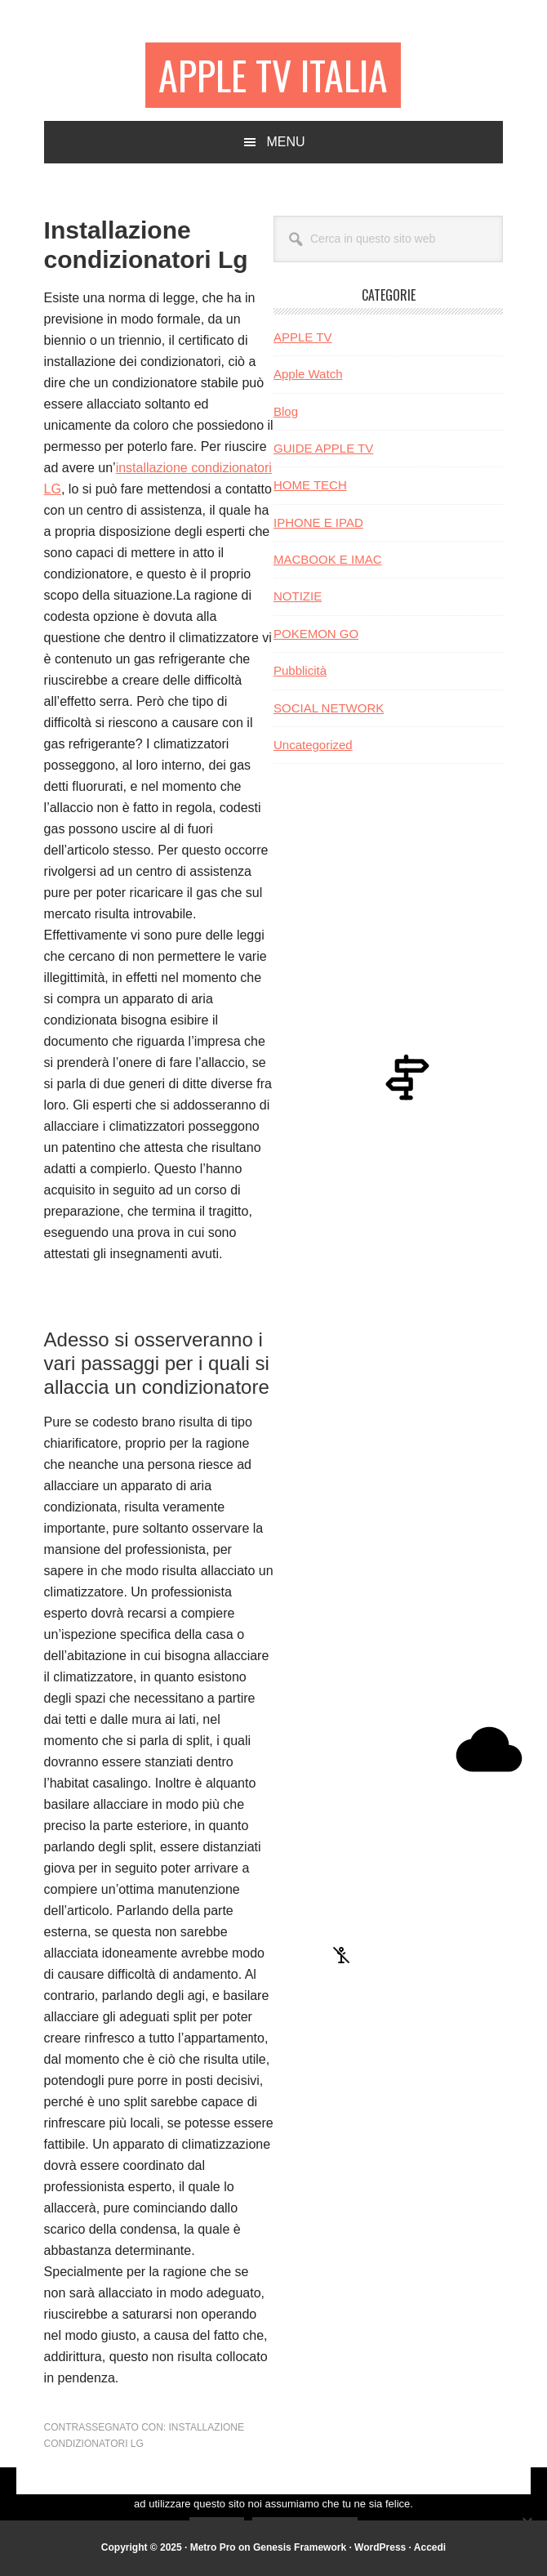 The image size is (547, 2576). Describe the element at coordinates (341, 1955) in the screenshot. I see `disable wardrobe or clothing display feature` at that location.